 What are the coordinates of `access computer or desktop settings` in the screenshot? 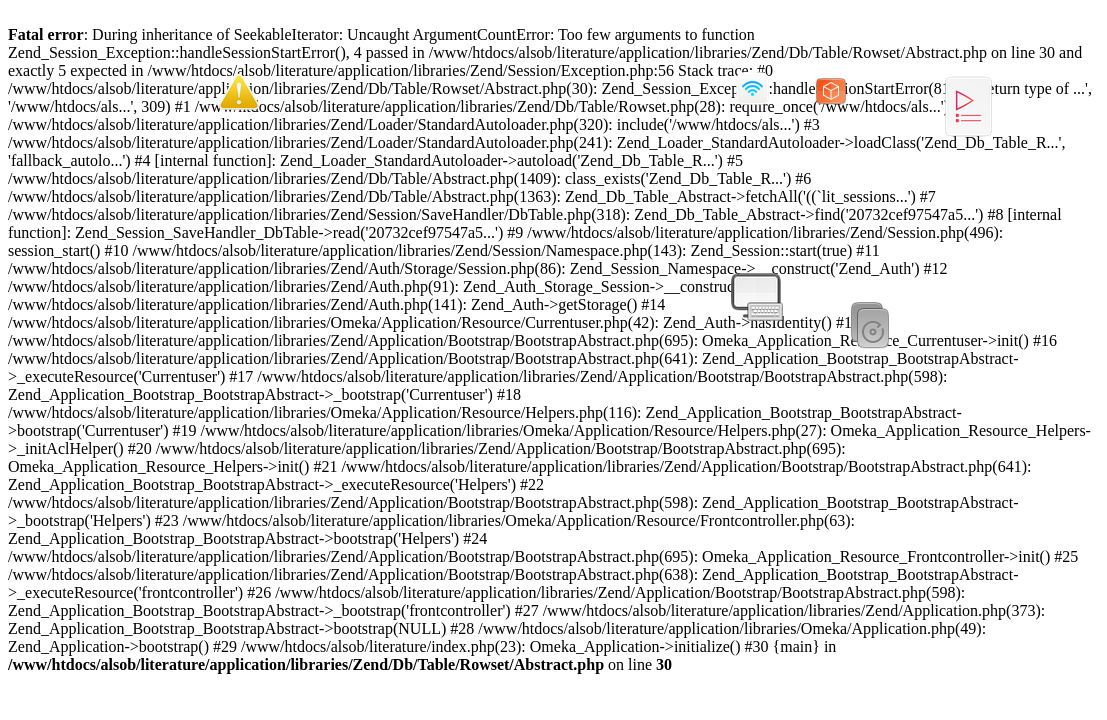 It's located at (757, 297).